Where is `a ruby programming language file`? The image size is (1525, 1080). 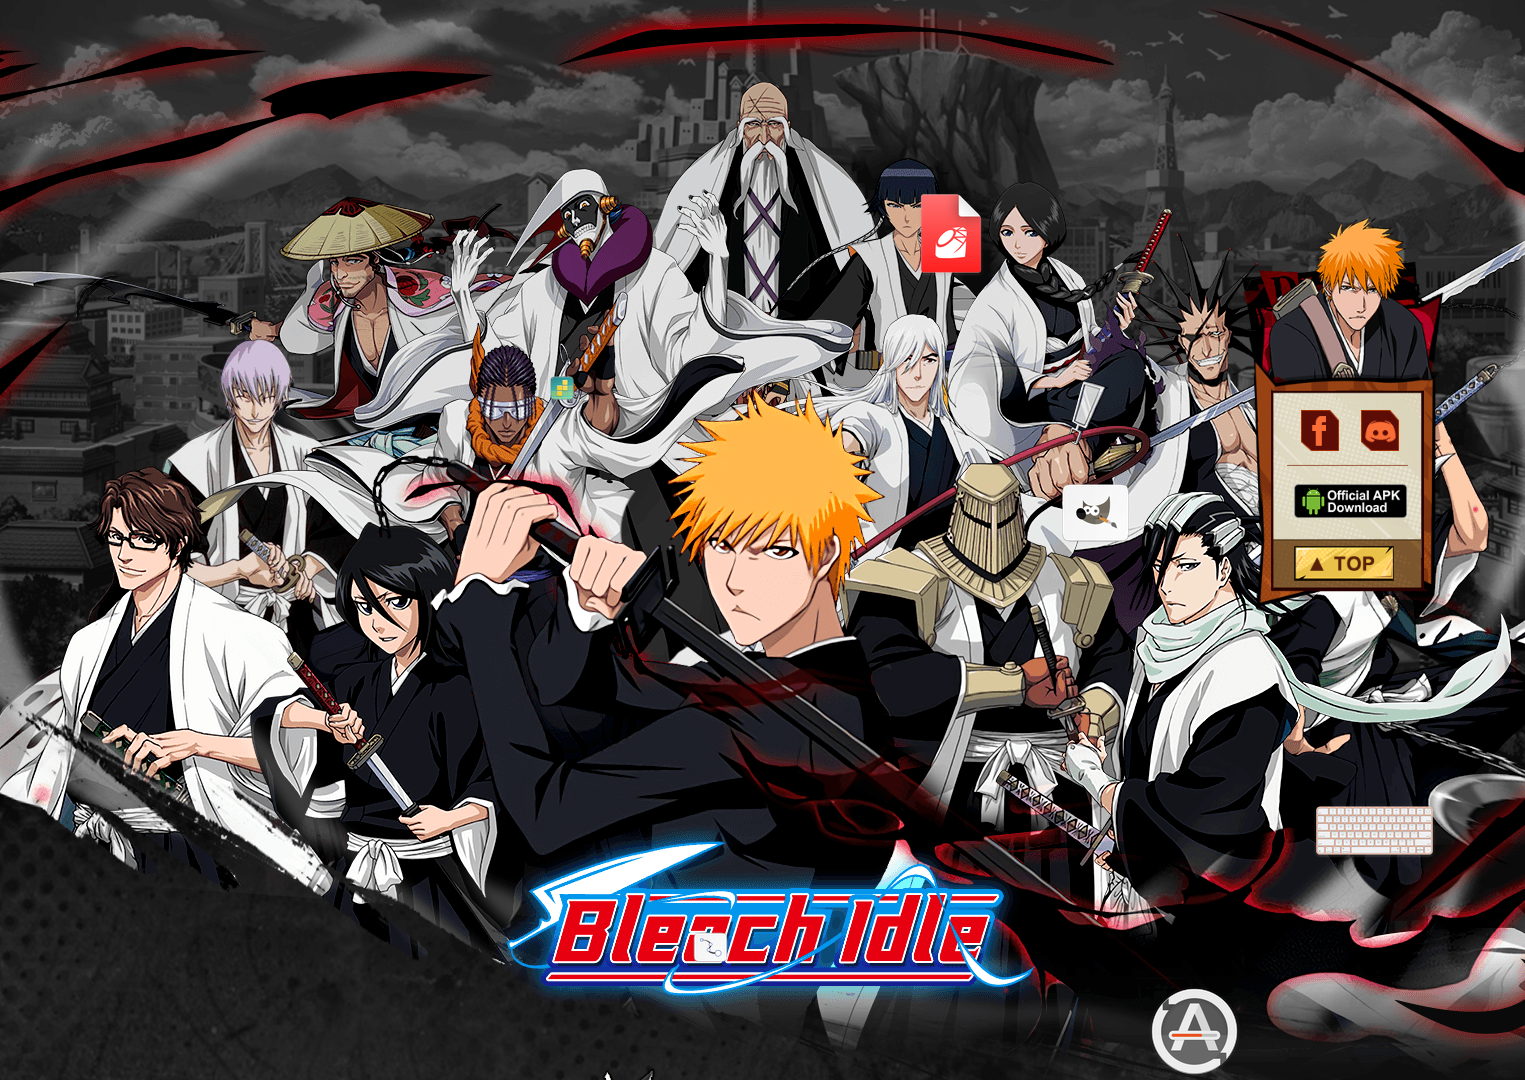 a ruby programming language file is located at coordinates (951, 235).